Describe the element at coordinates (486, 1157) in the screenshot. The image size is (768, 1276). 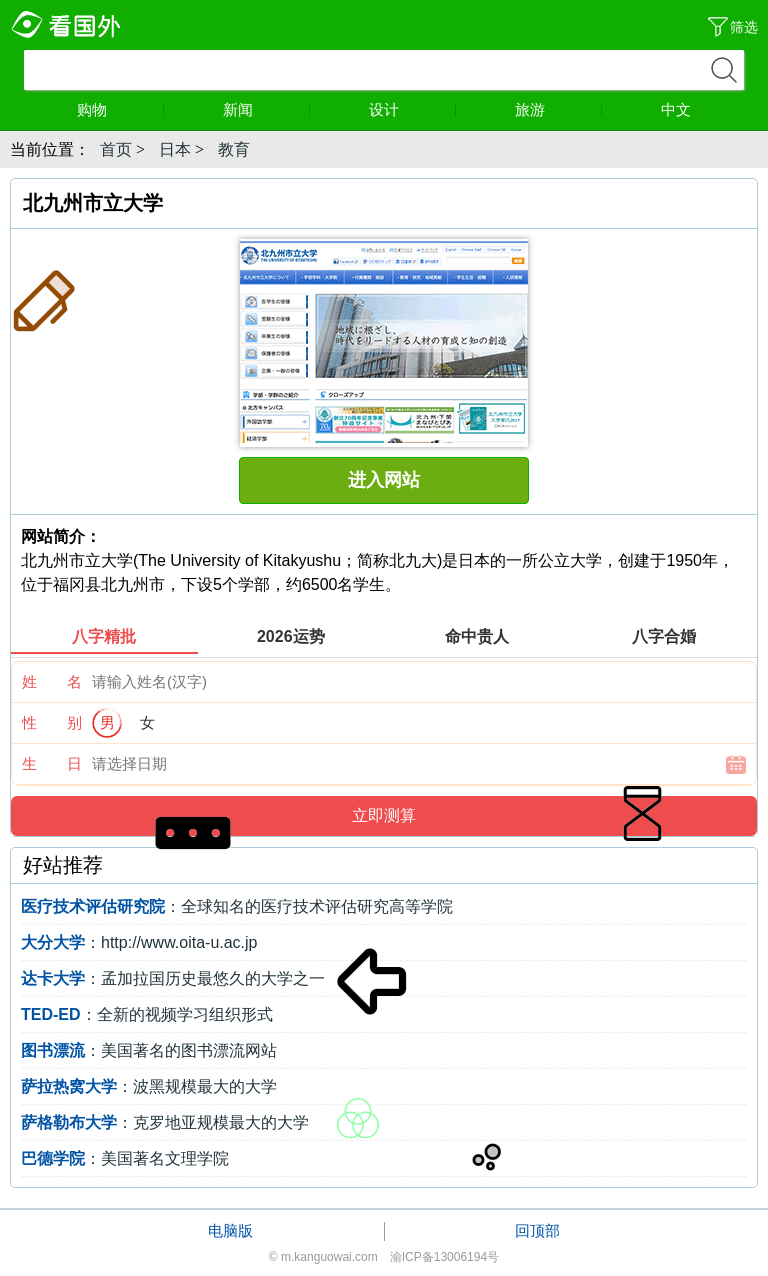
I see `view bubble chart visualization` at that location.